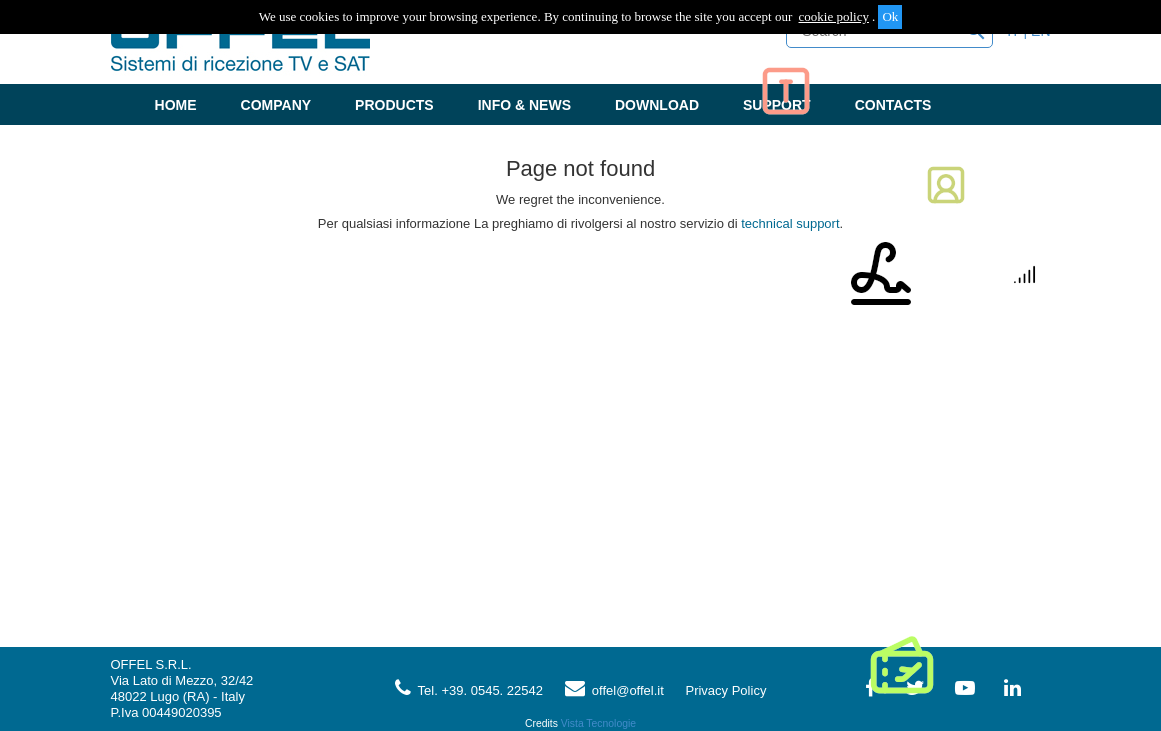 Image resolution: width=1161 pixels, height=731 pixels. Describe the element at coordinates (946, 185) in the screenshot. I see `view user profile` at that location.